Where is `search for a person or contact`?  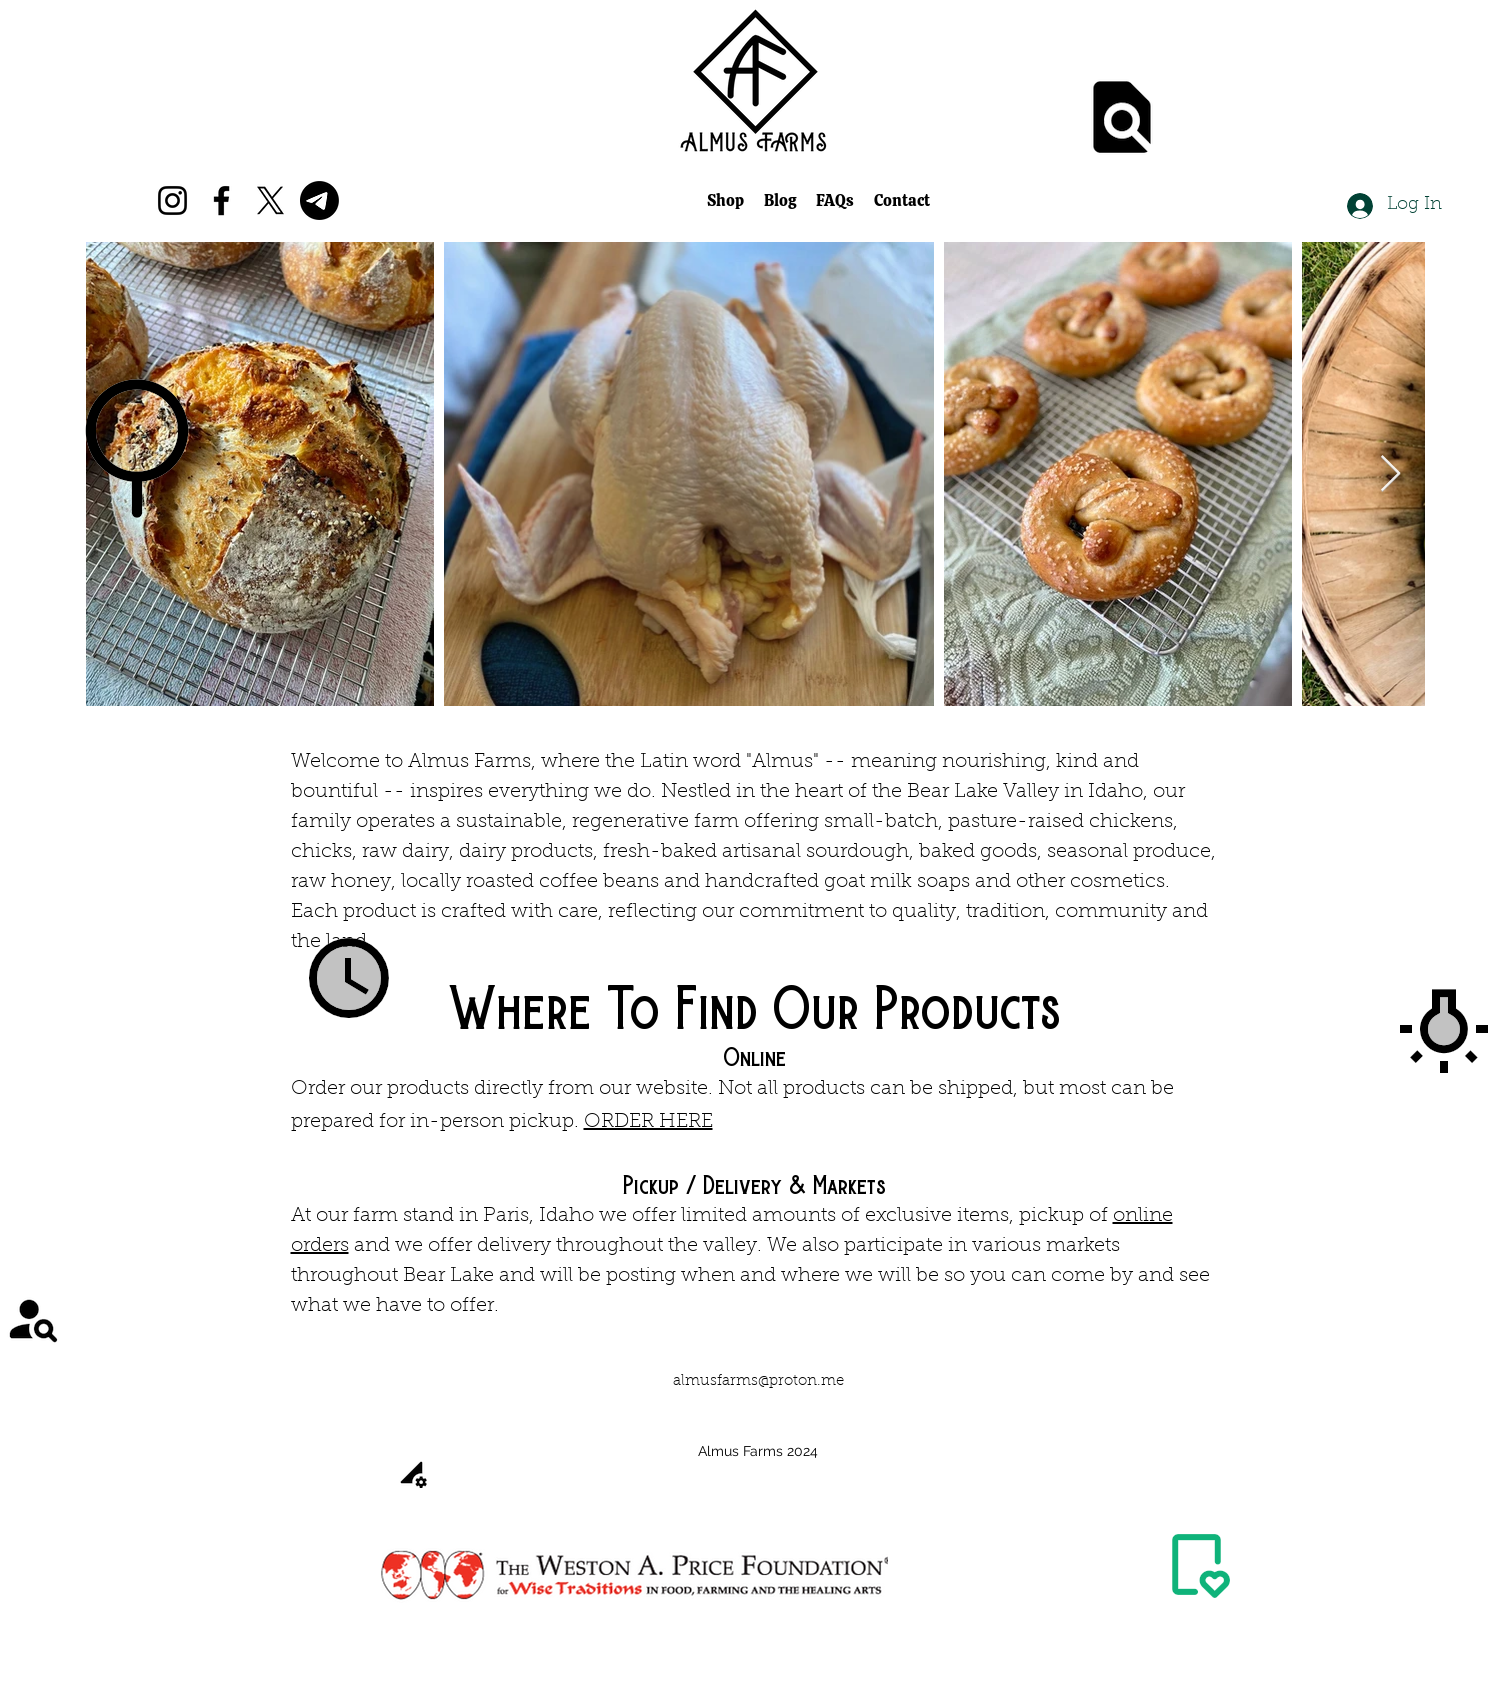
search for a person or contact is located at coordinates (34, 1319).